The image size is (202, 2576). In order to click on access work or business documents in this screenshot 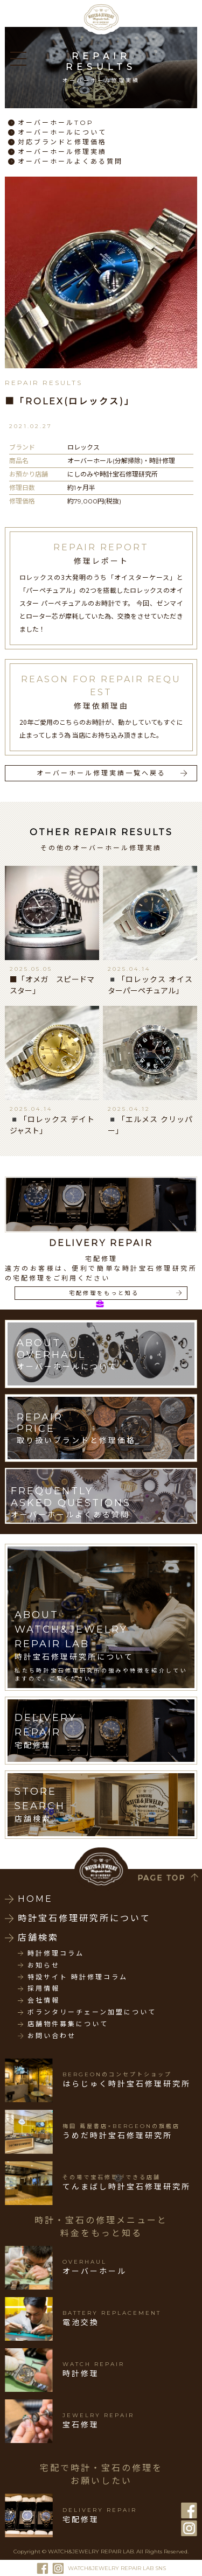, I will do `click(100, 1304)`.